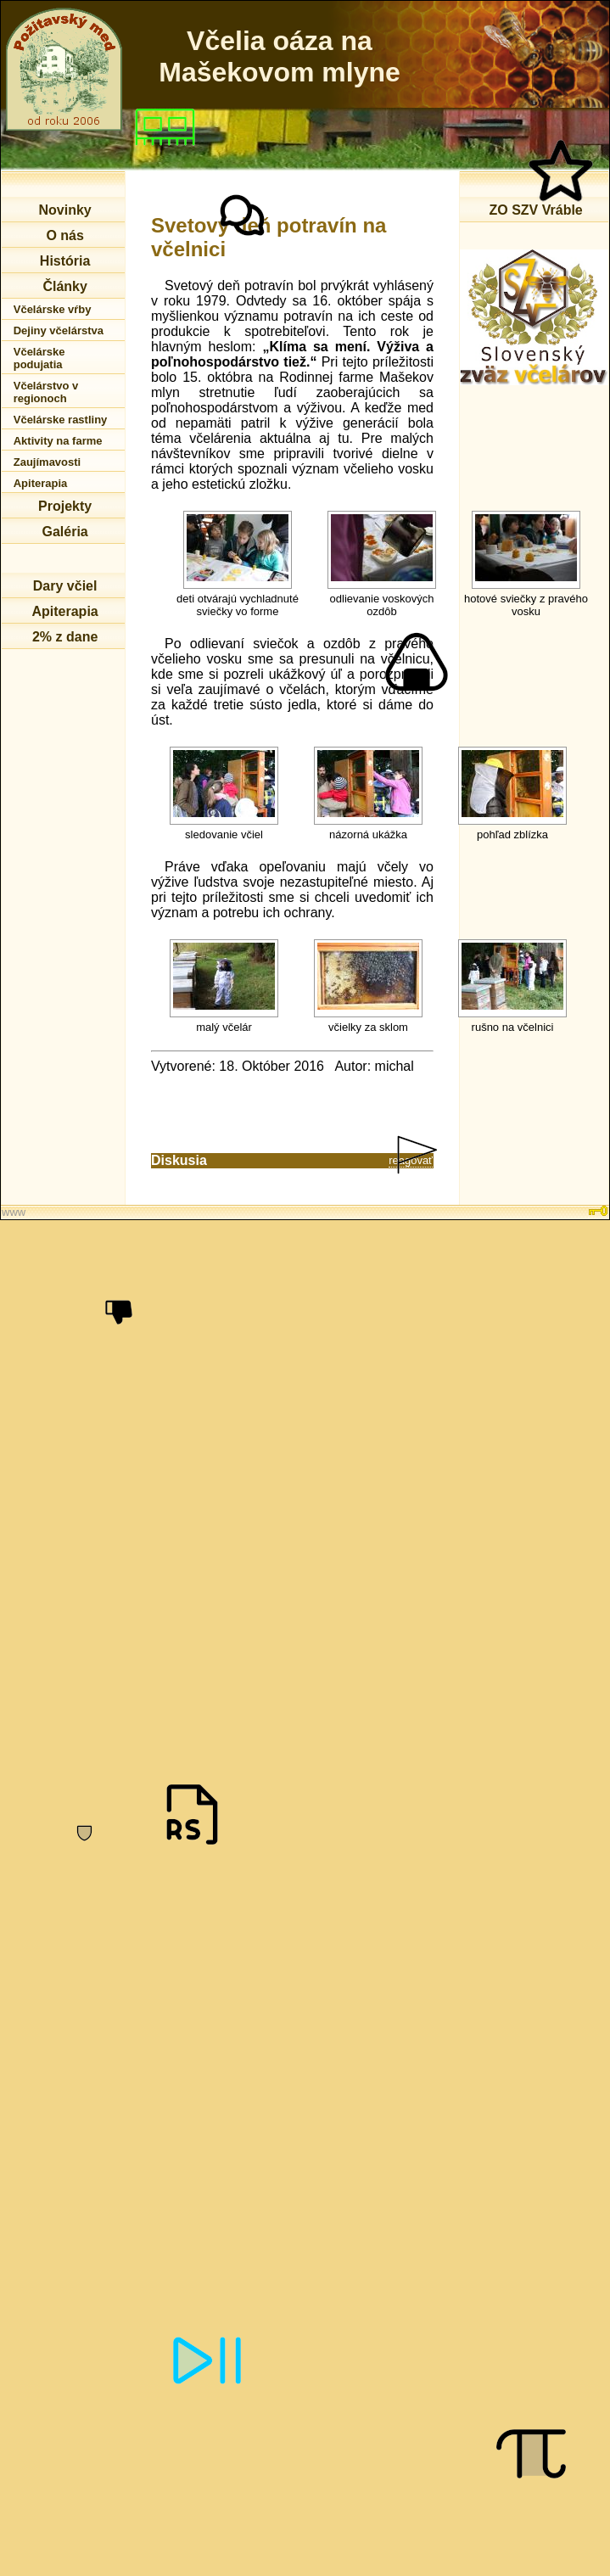  Describe the element at coordinates (417, 662) in the screenshot. I see `food or restaurant category indicator` at that location.